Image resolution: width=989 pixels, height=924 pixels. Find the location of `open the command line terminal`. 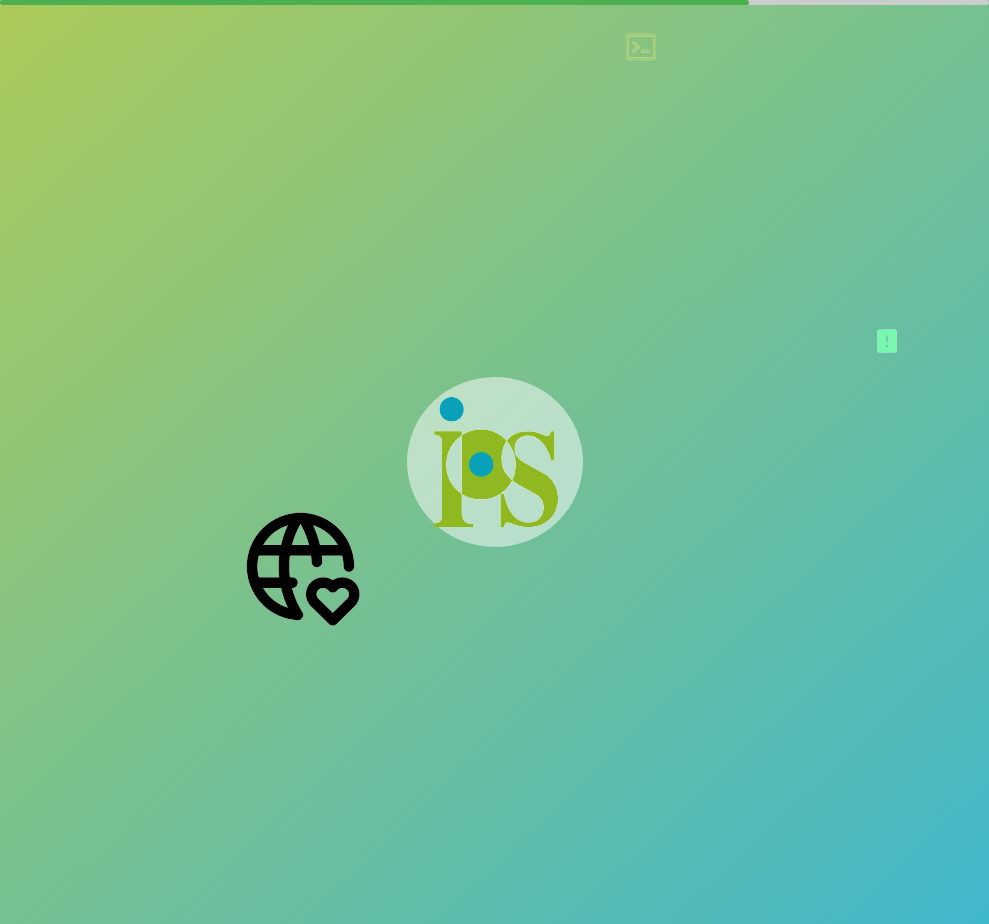

open the command line terminal is located at coordinates (641, 47).